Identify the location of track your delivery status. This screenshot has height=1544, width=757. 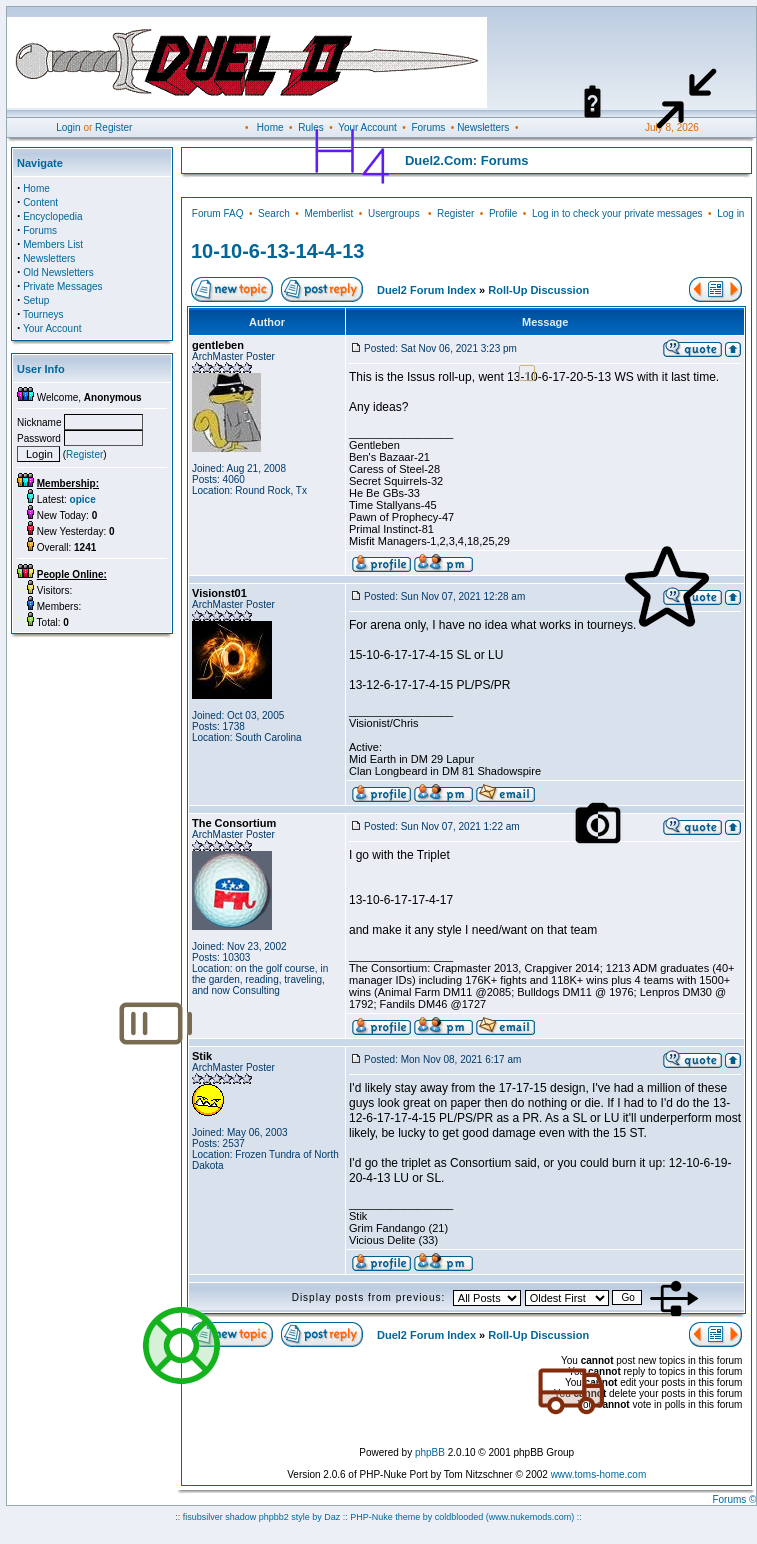
(569, 1388).